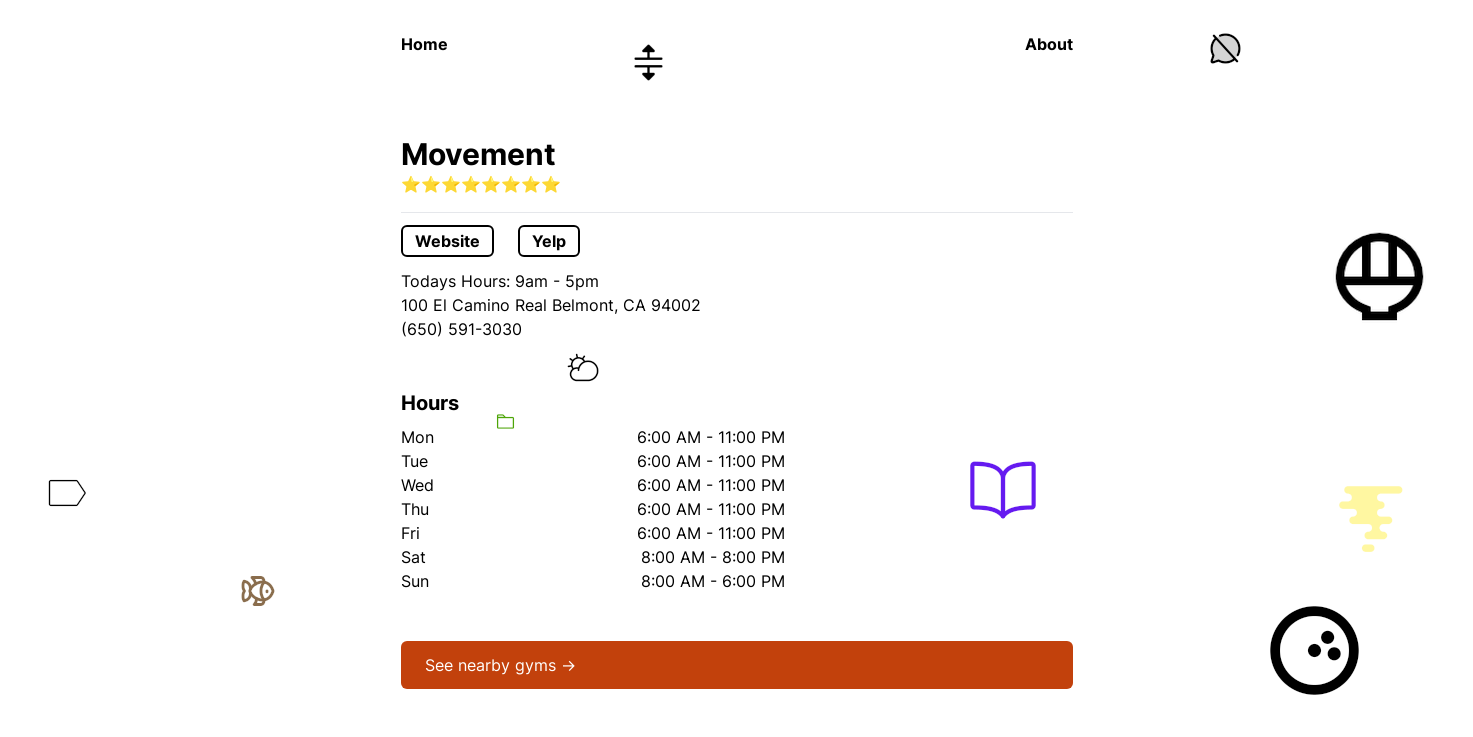 Image resolution: width=1473 pixels, height=737 pixels. Describe the element at coordinates (1379, 276) in the screenshot. I see `browse asian cuisine or rice dishes` at that location.